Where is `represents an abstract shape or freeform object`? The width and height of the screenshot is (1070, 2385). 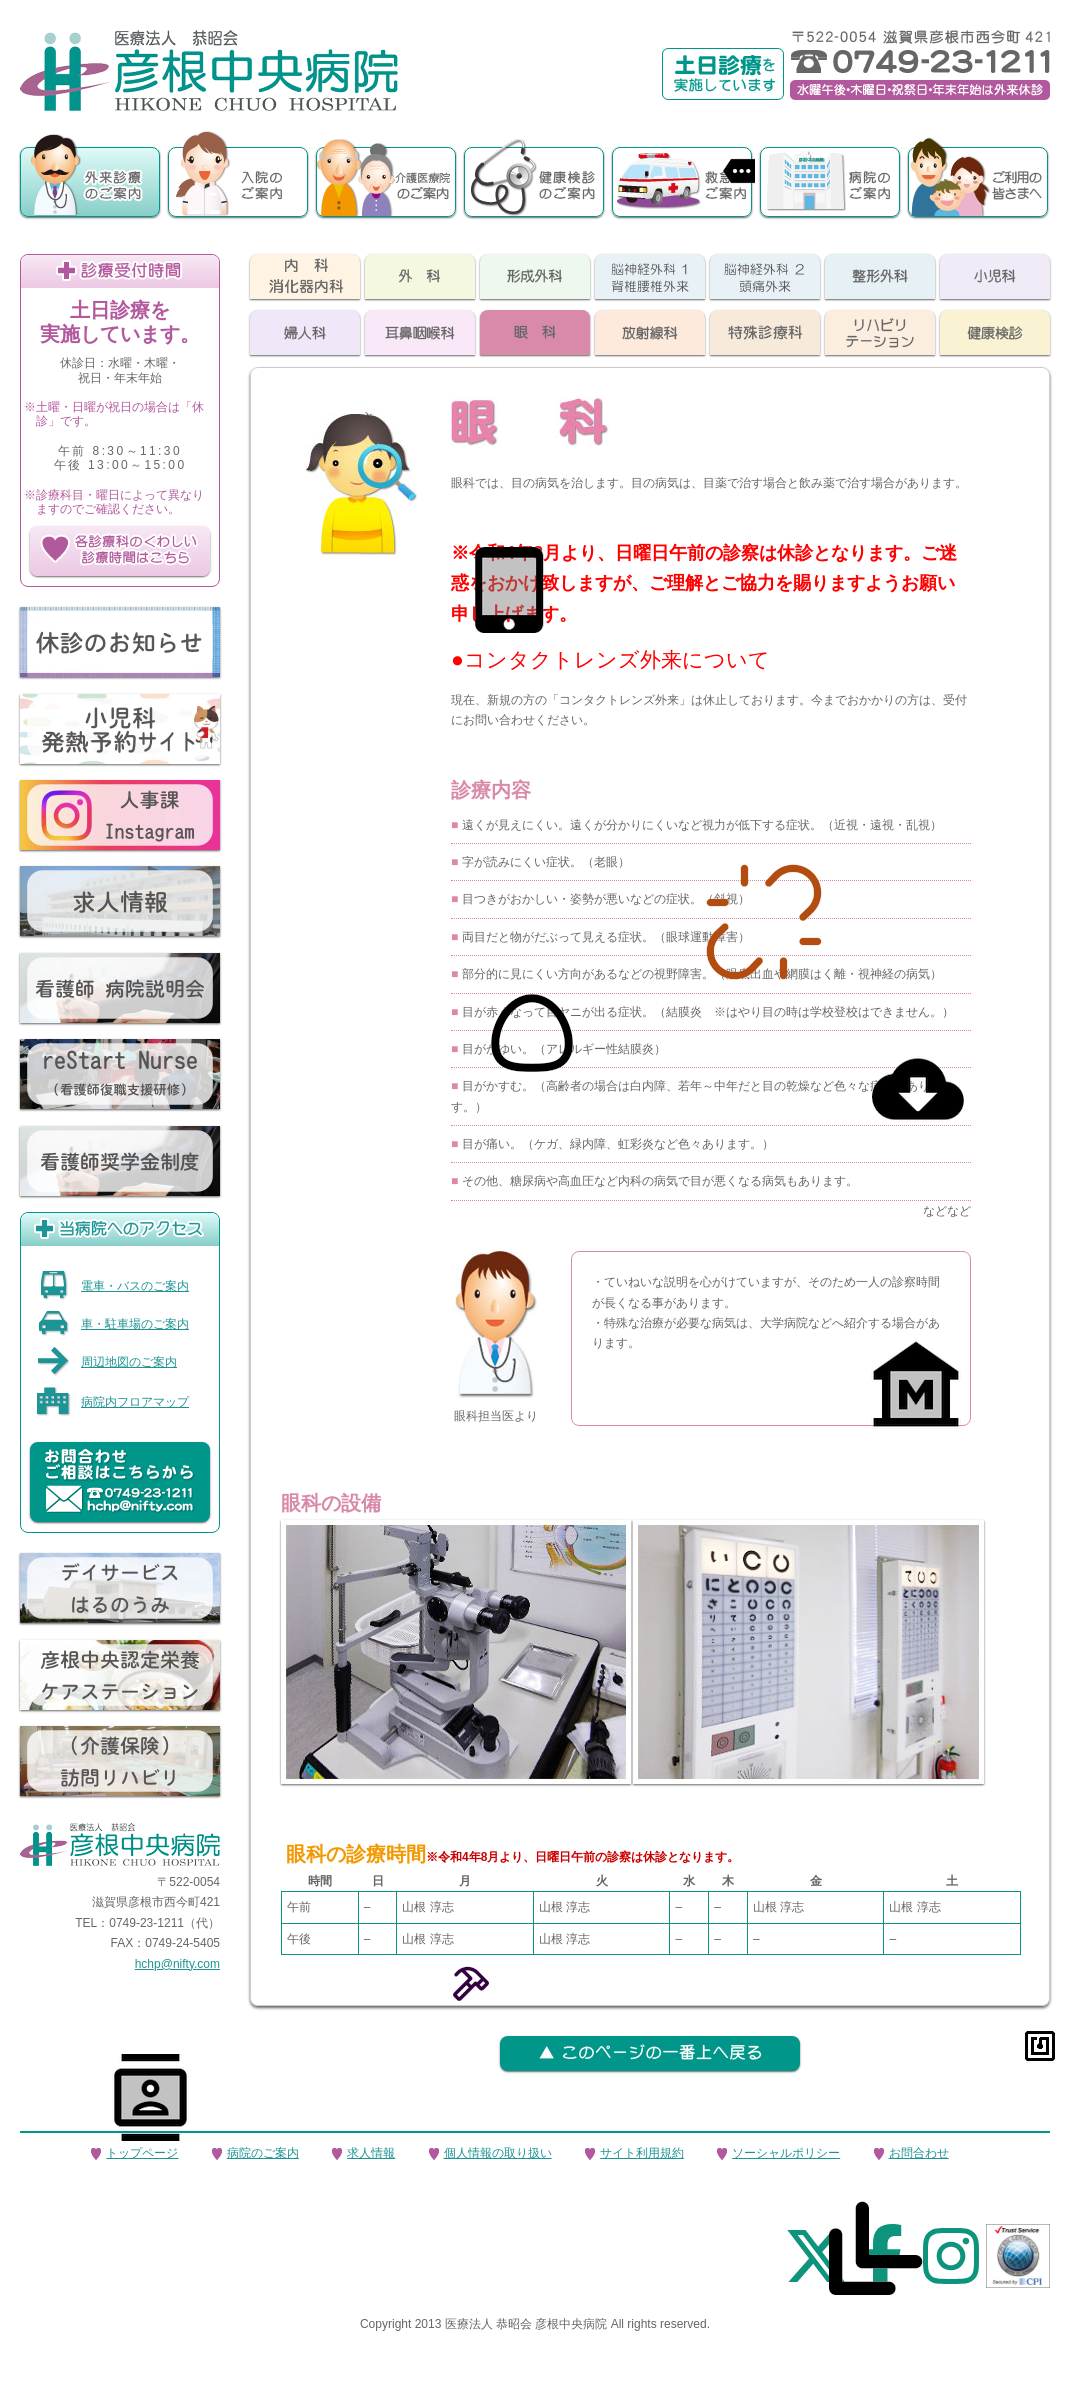
represents an abstract shape or freeform object is located at coordinates (532, 1031).